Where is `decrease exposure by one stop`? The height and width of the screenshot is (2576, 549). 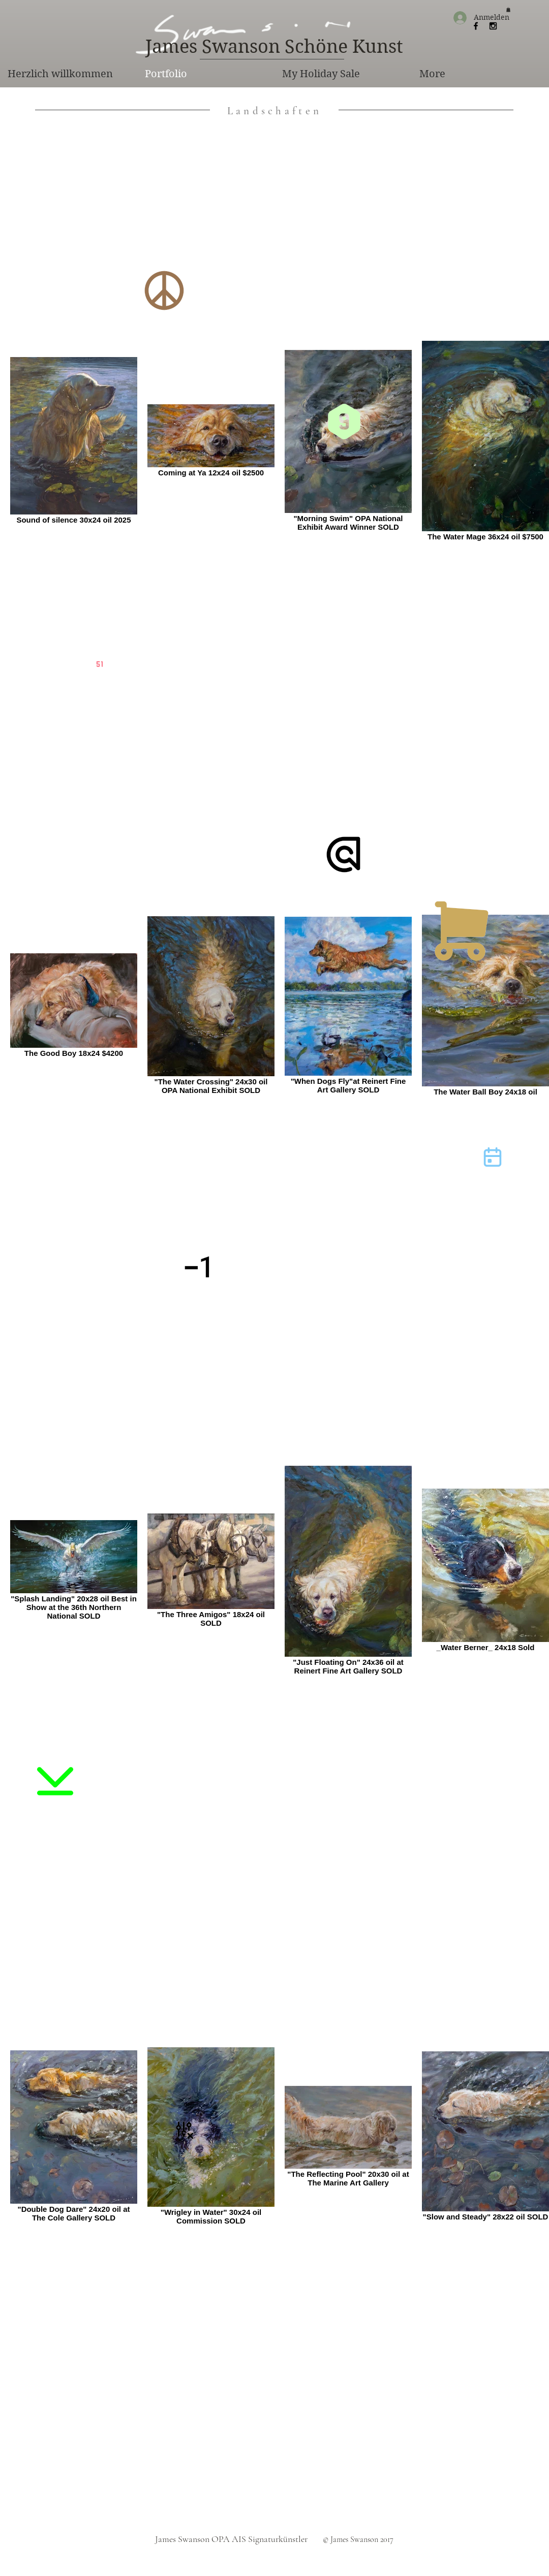
decrease exposure by one stop is located at coordinates (198, 1268).